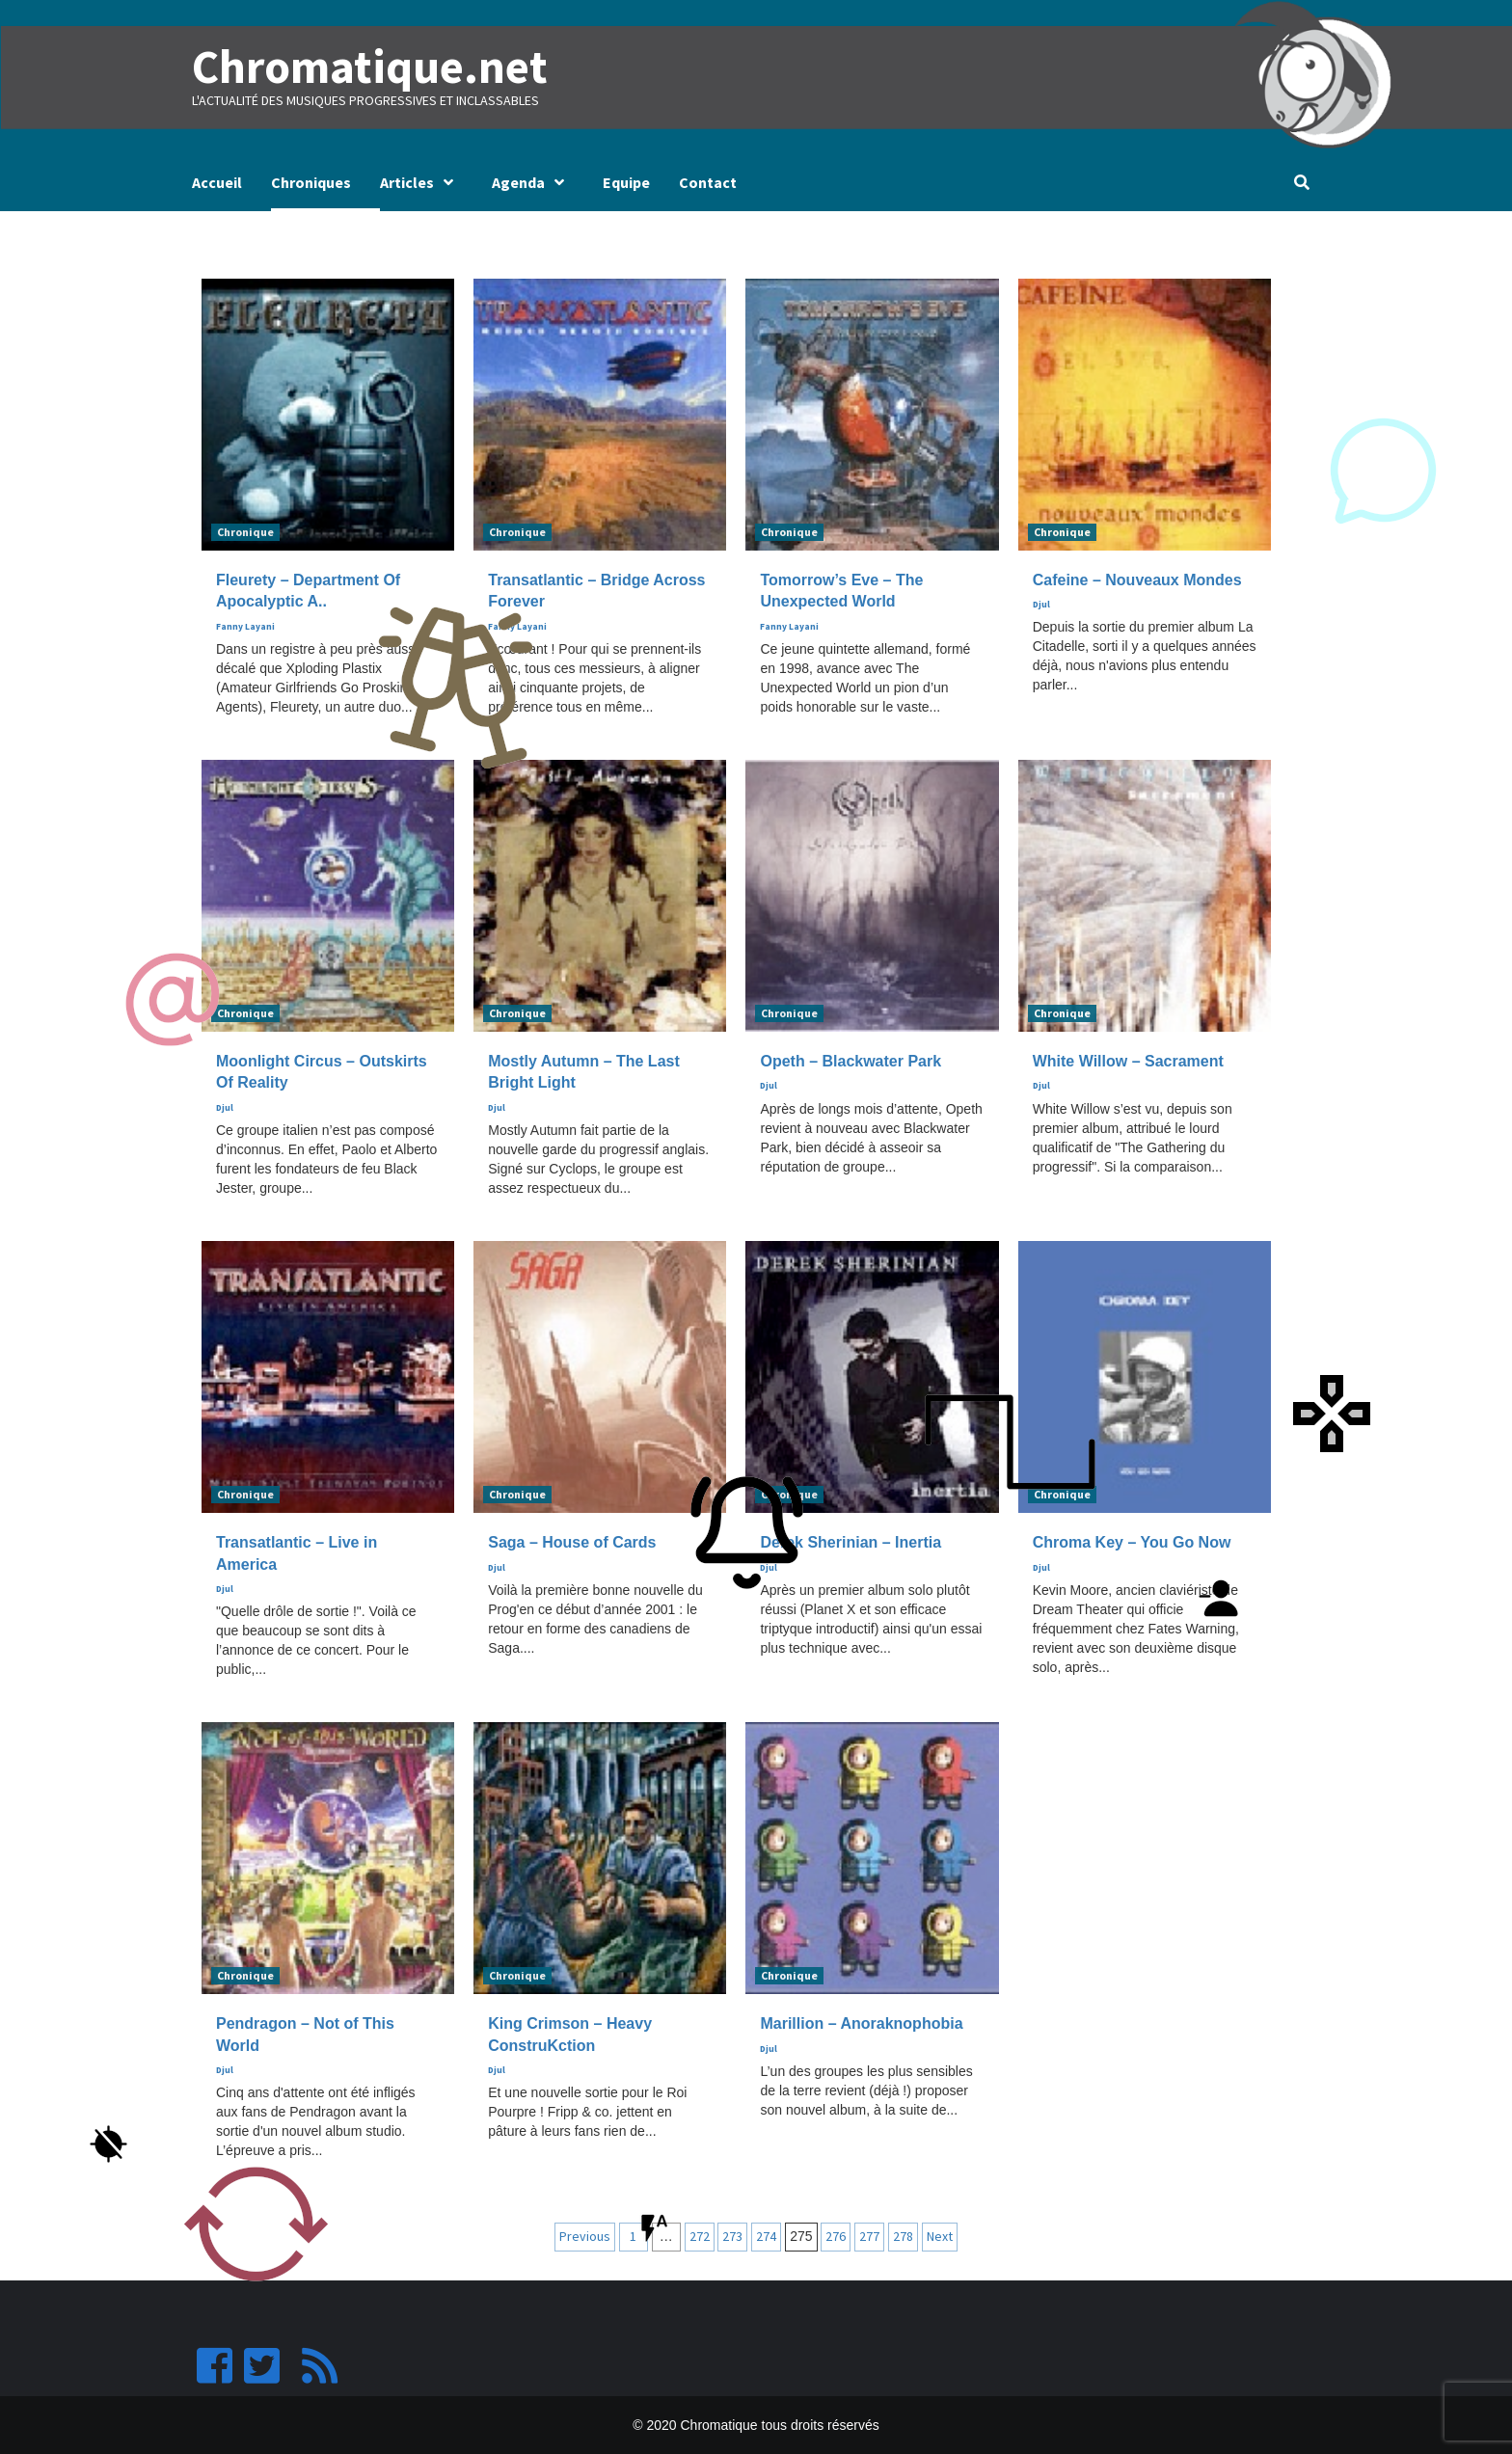 This screenshot has width=1512, height=2454. I want to click on enable automatic flash mode for camera, so click(654, 2228).